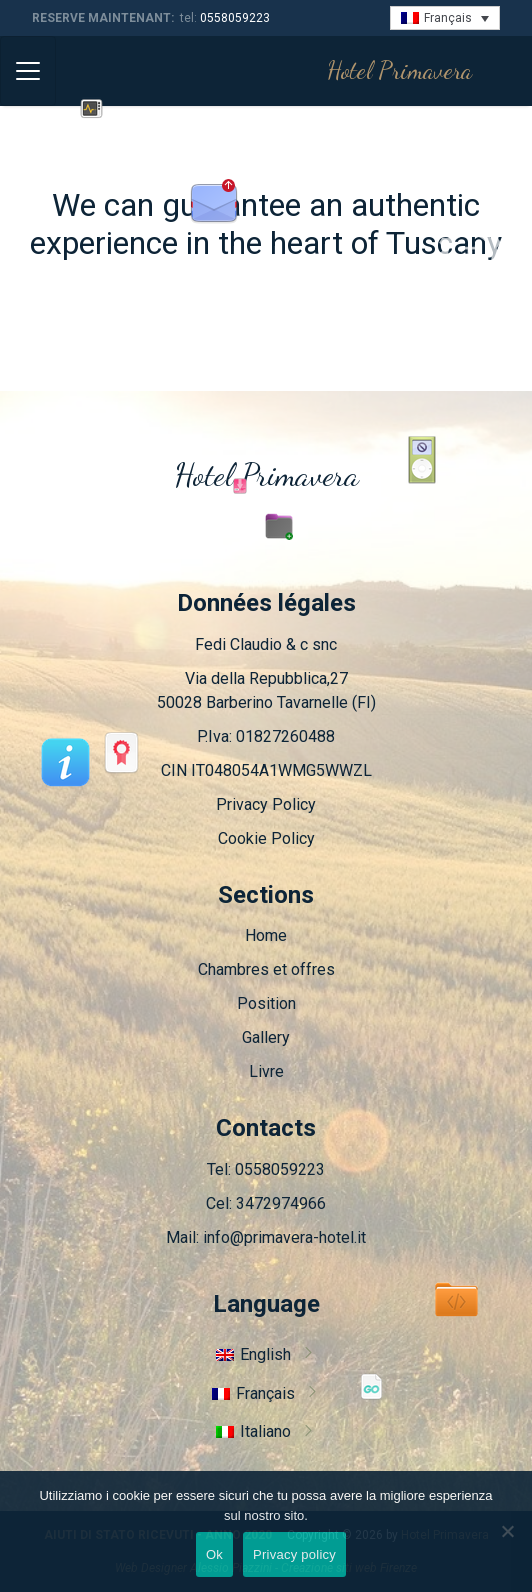  Describe the element at coordinates (371, 1386) in the screenshot. I see `a Go programming language source file` at that location.